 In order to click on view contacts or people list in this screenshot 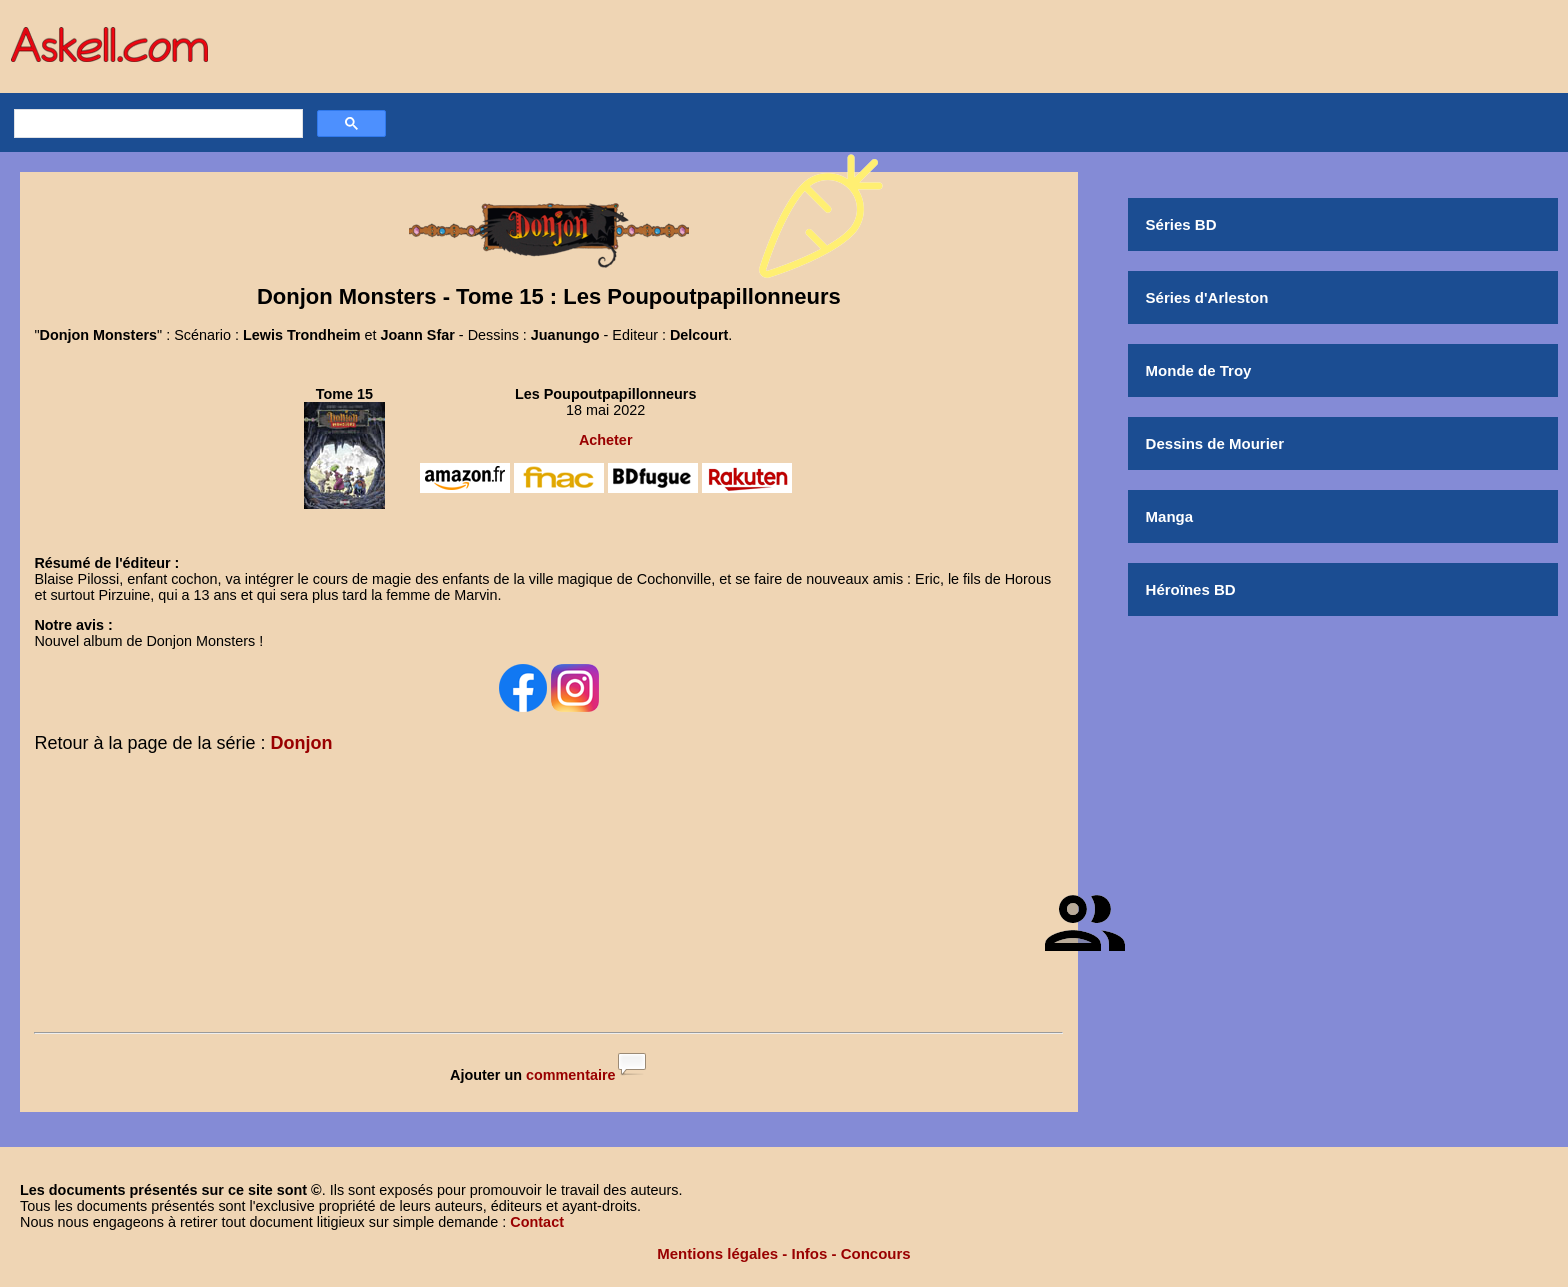, I will do `click(1085, 923)`.